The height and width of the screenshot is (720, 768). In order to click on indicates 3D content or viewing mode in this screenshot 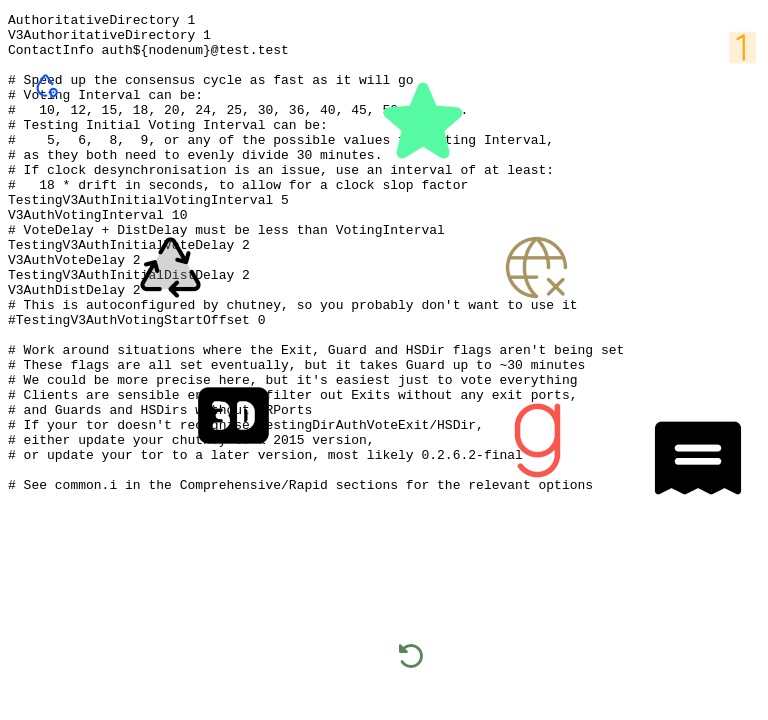, I will do `click(233, 415)`.